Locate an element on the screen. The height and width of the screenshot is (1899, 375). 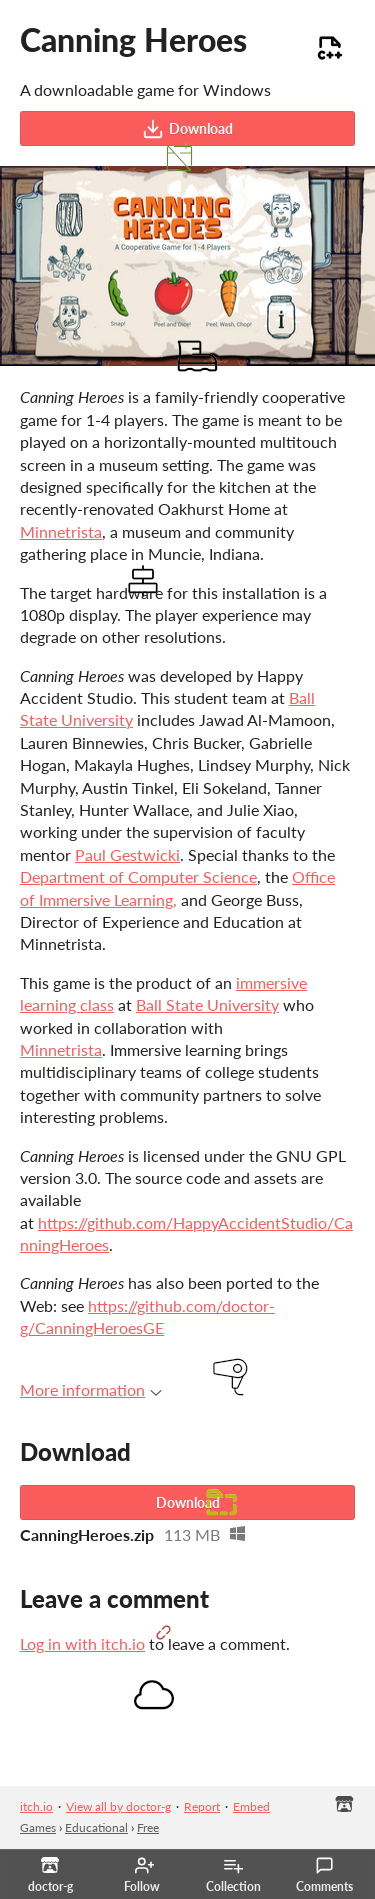
align objects to horizontal center is located at coordinates (143, 581).